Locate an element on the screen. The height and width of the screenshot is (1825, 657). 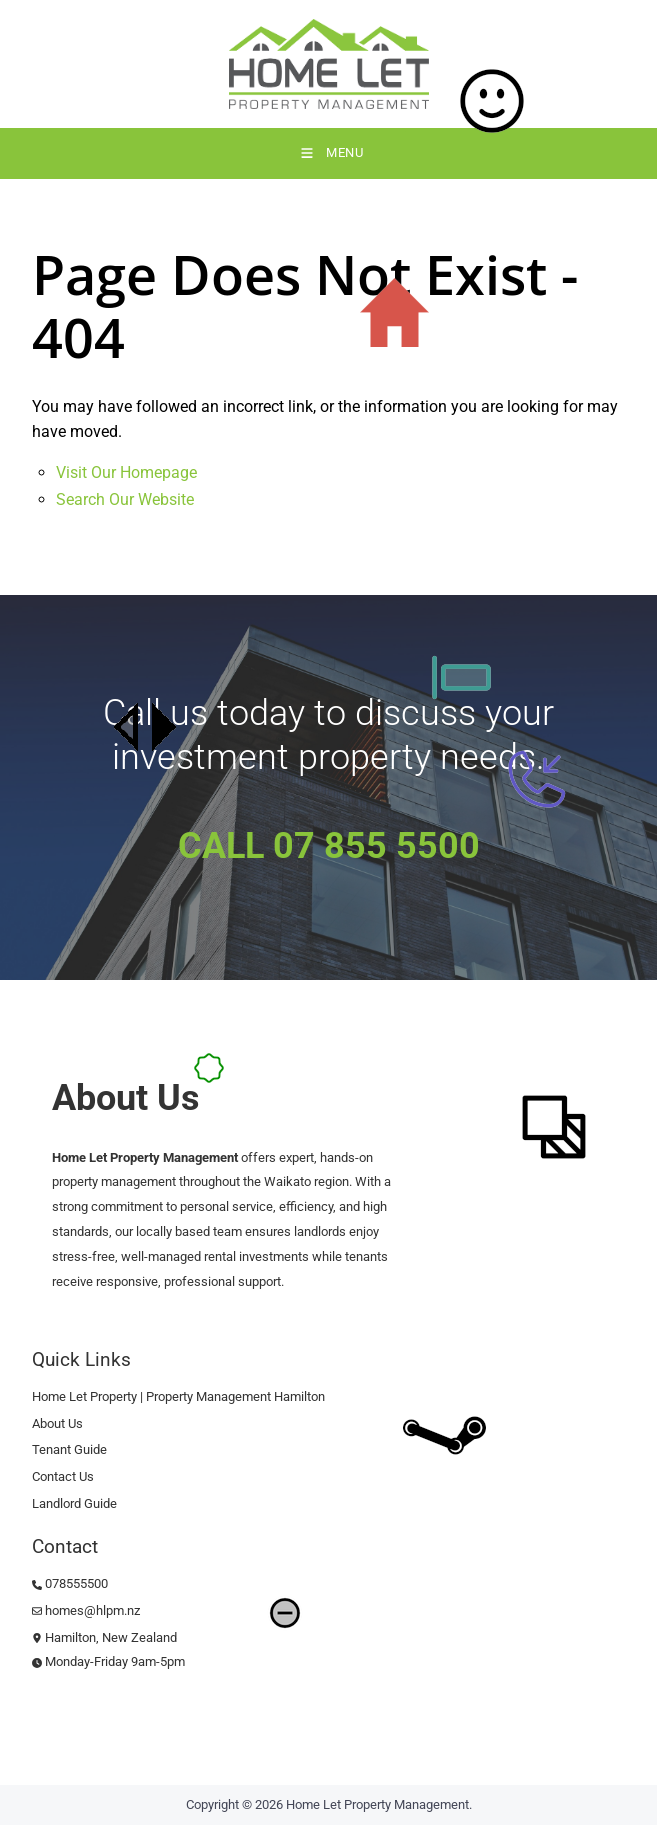
incoming call notification is located at coordinates (538, 778).